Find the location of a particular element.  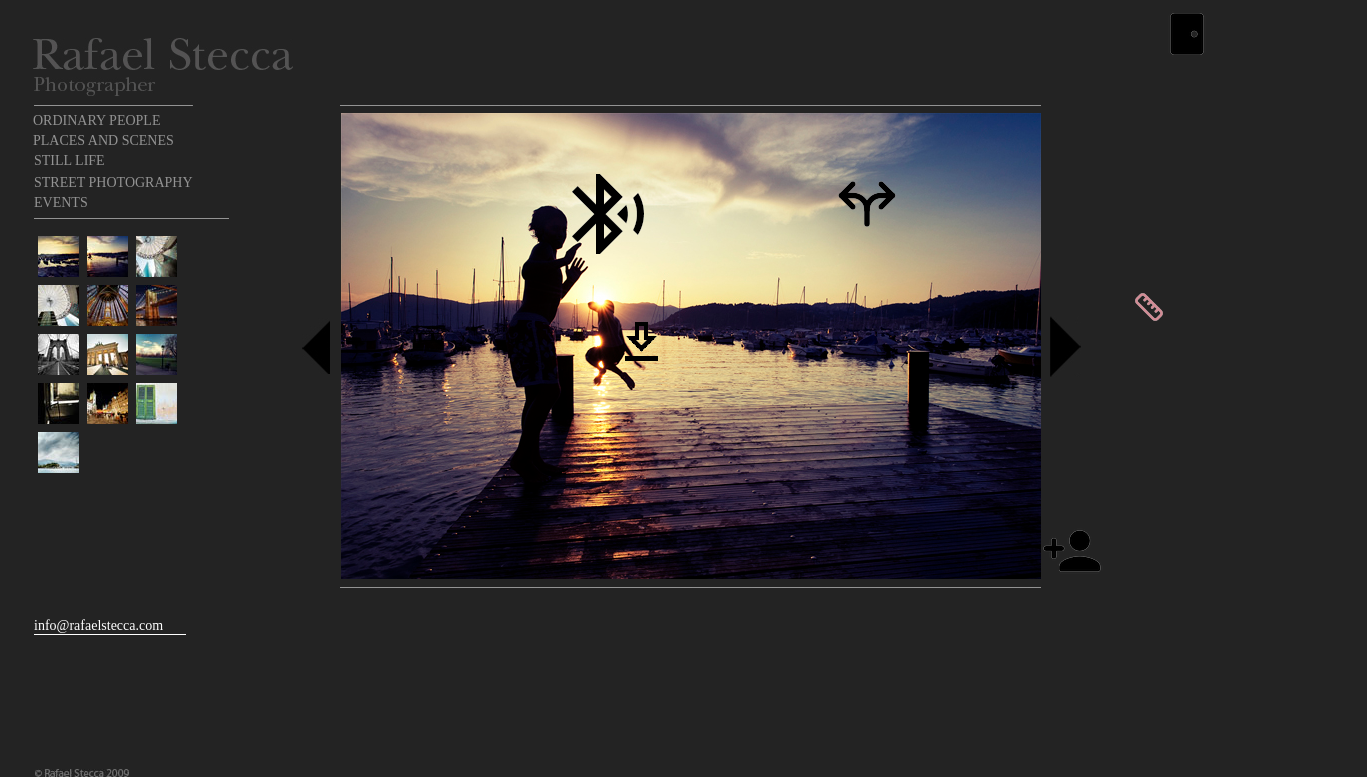

add a new contact is located at coordinates (1072, 551).